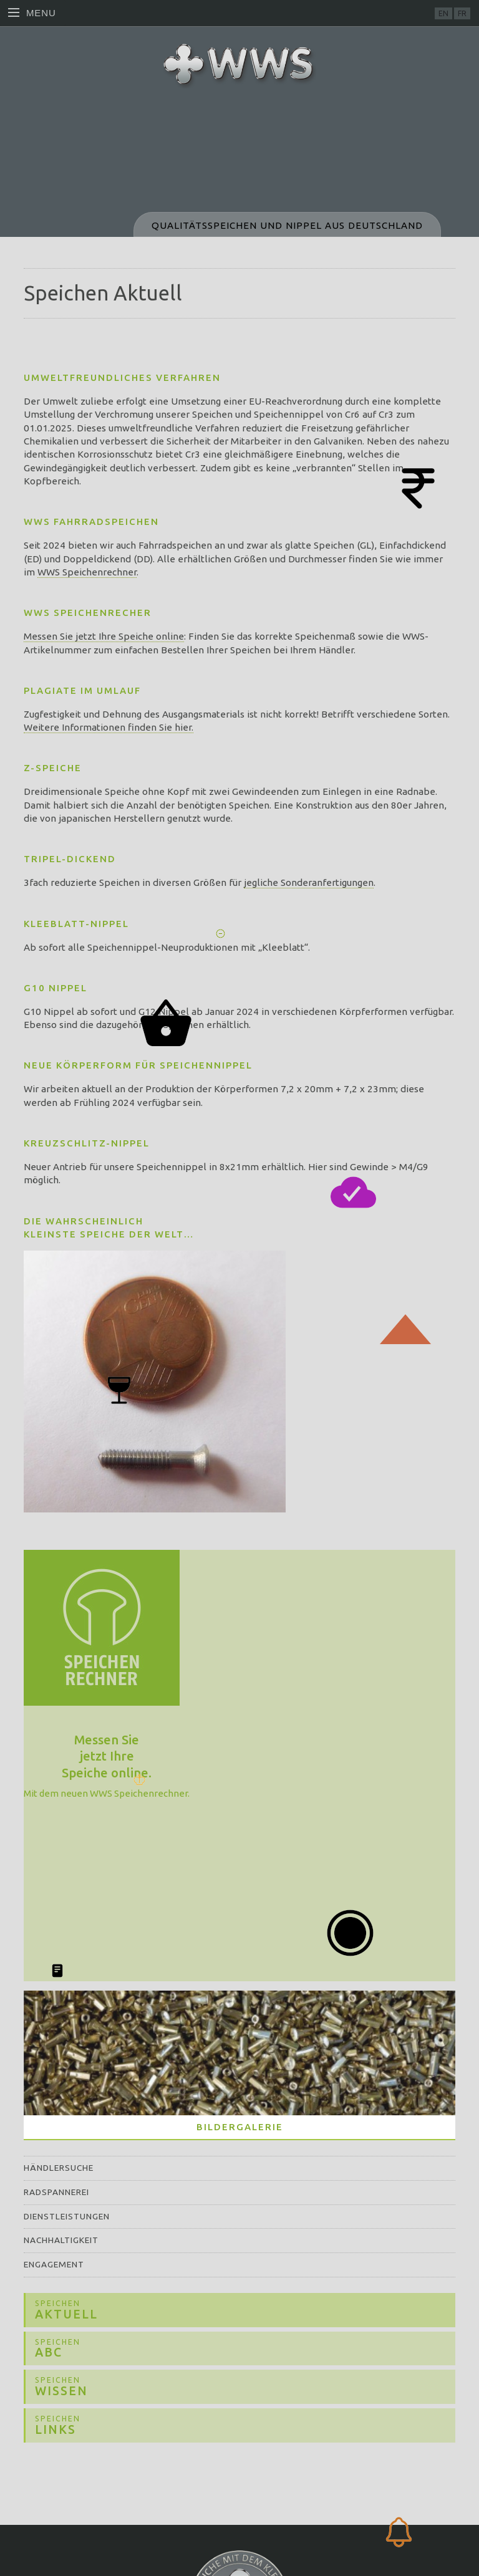 This screenshot has width=479, height=2576. Describe the element at coordinates (220, 933) in the screenshot. I see `remove an item from a list or cart` at that location.